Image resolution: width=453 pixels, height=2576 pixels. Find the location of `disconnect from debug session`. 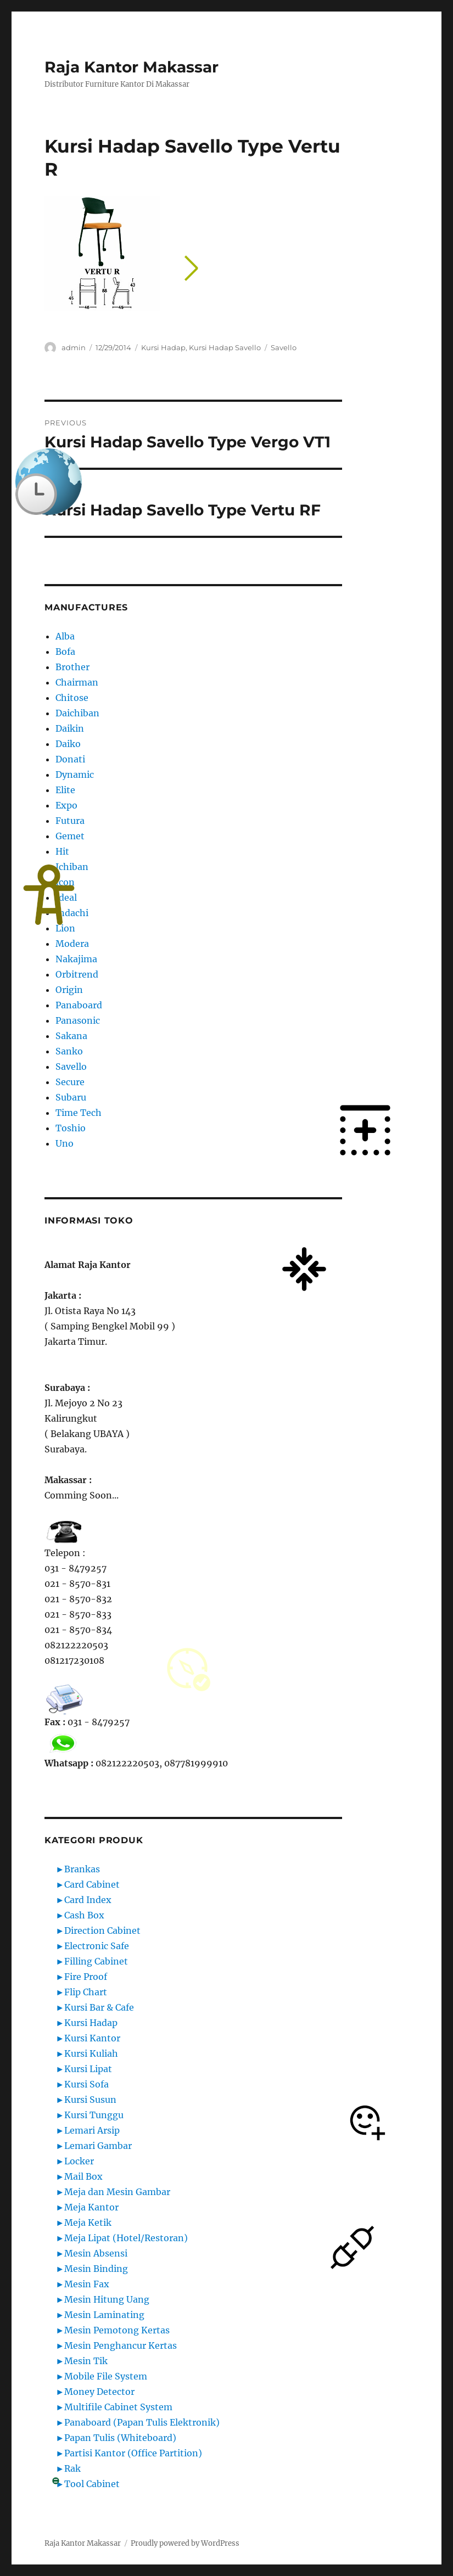

disconnect from debug session is located at coordinates (353, 2248).